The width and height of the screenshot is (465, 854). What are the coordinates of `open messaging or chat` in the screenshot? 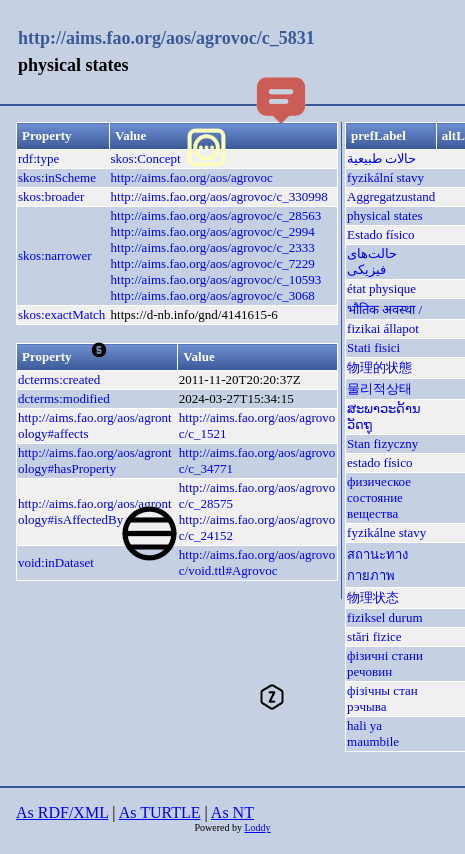 It's located at (281, 99).